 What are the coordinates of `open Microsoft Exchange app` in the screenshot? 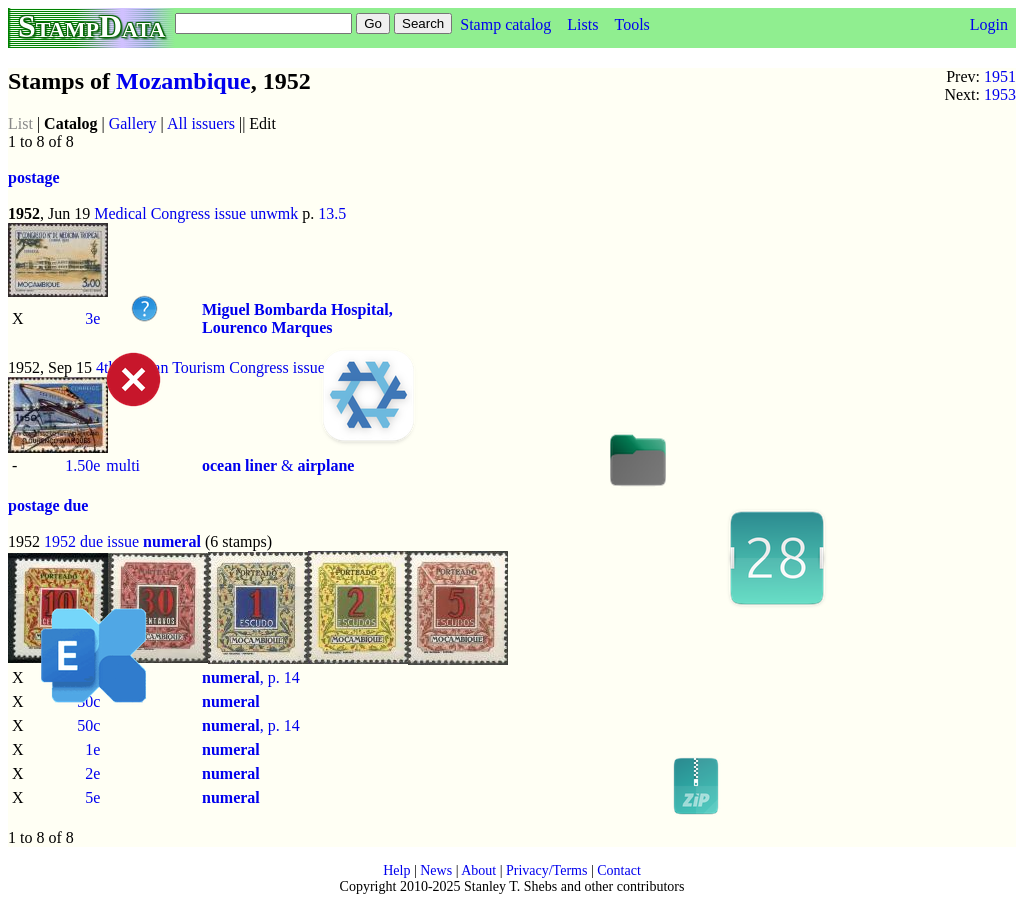 It's located at (94, 656).